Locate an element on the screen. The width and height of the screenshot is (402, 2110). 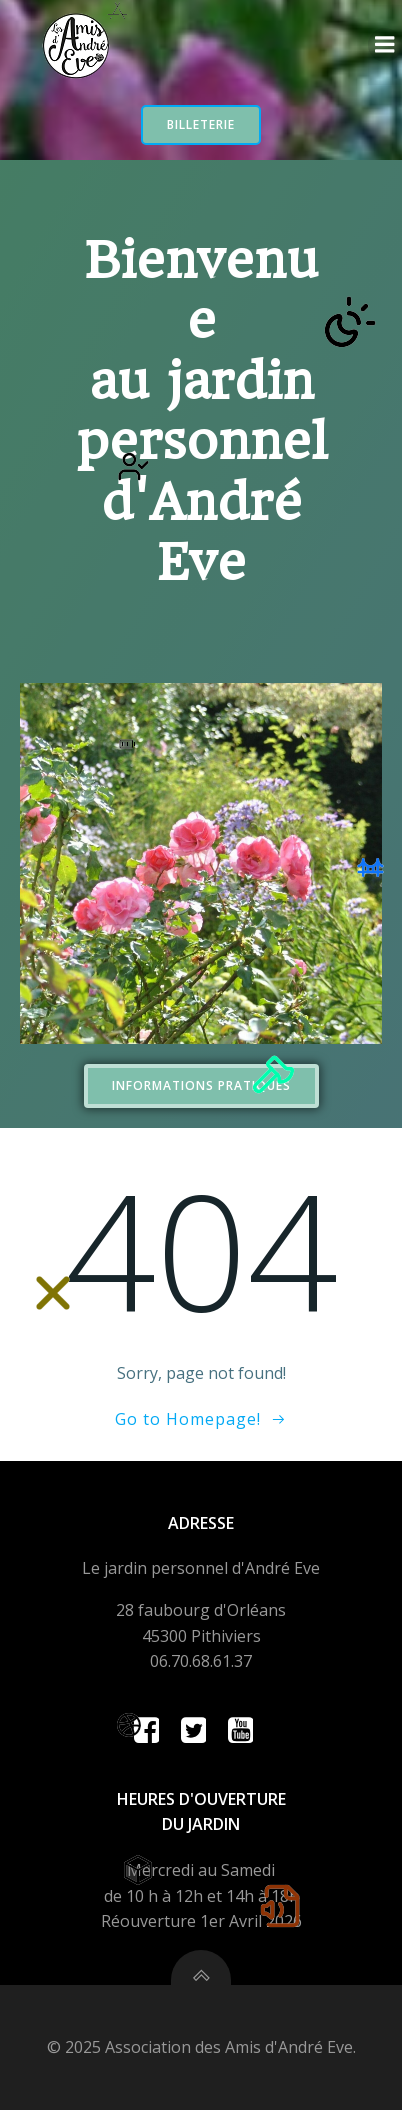
access crafting or building tools is located at coordinates (273, 1074).